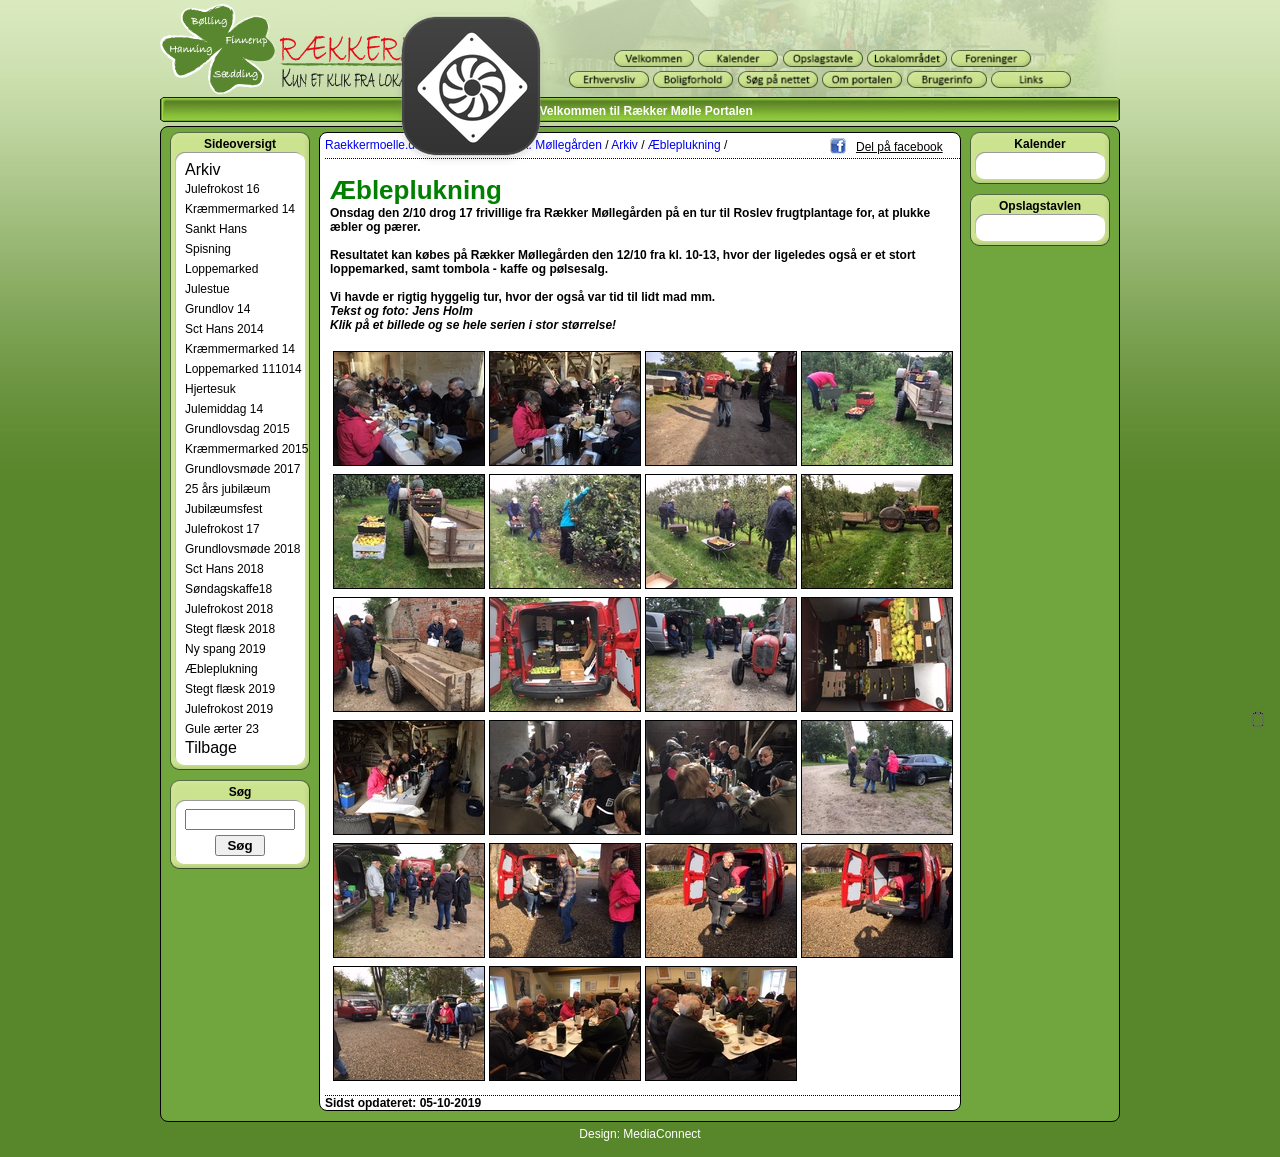 This screenshot has width=1280, height=1157. Describe the element at coordinates (471, 86) in the screenshot. I see `open system engineering or hardware settings` at that location.